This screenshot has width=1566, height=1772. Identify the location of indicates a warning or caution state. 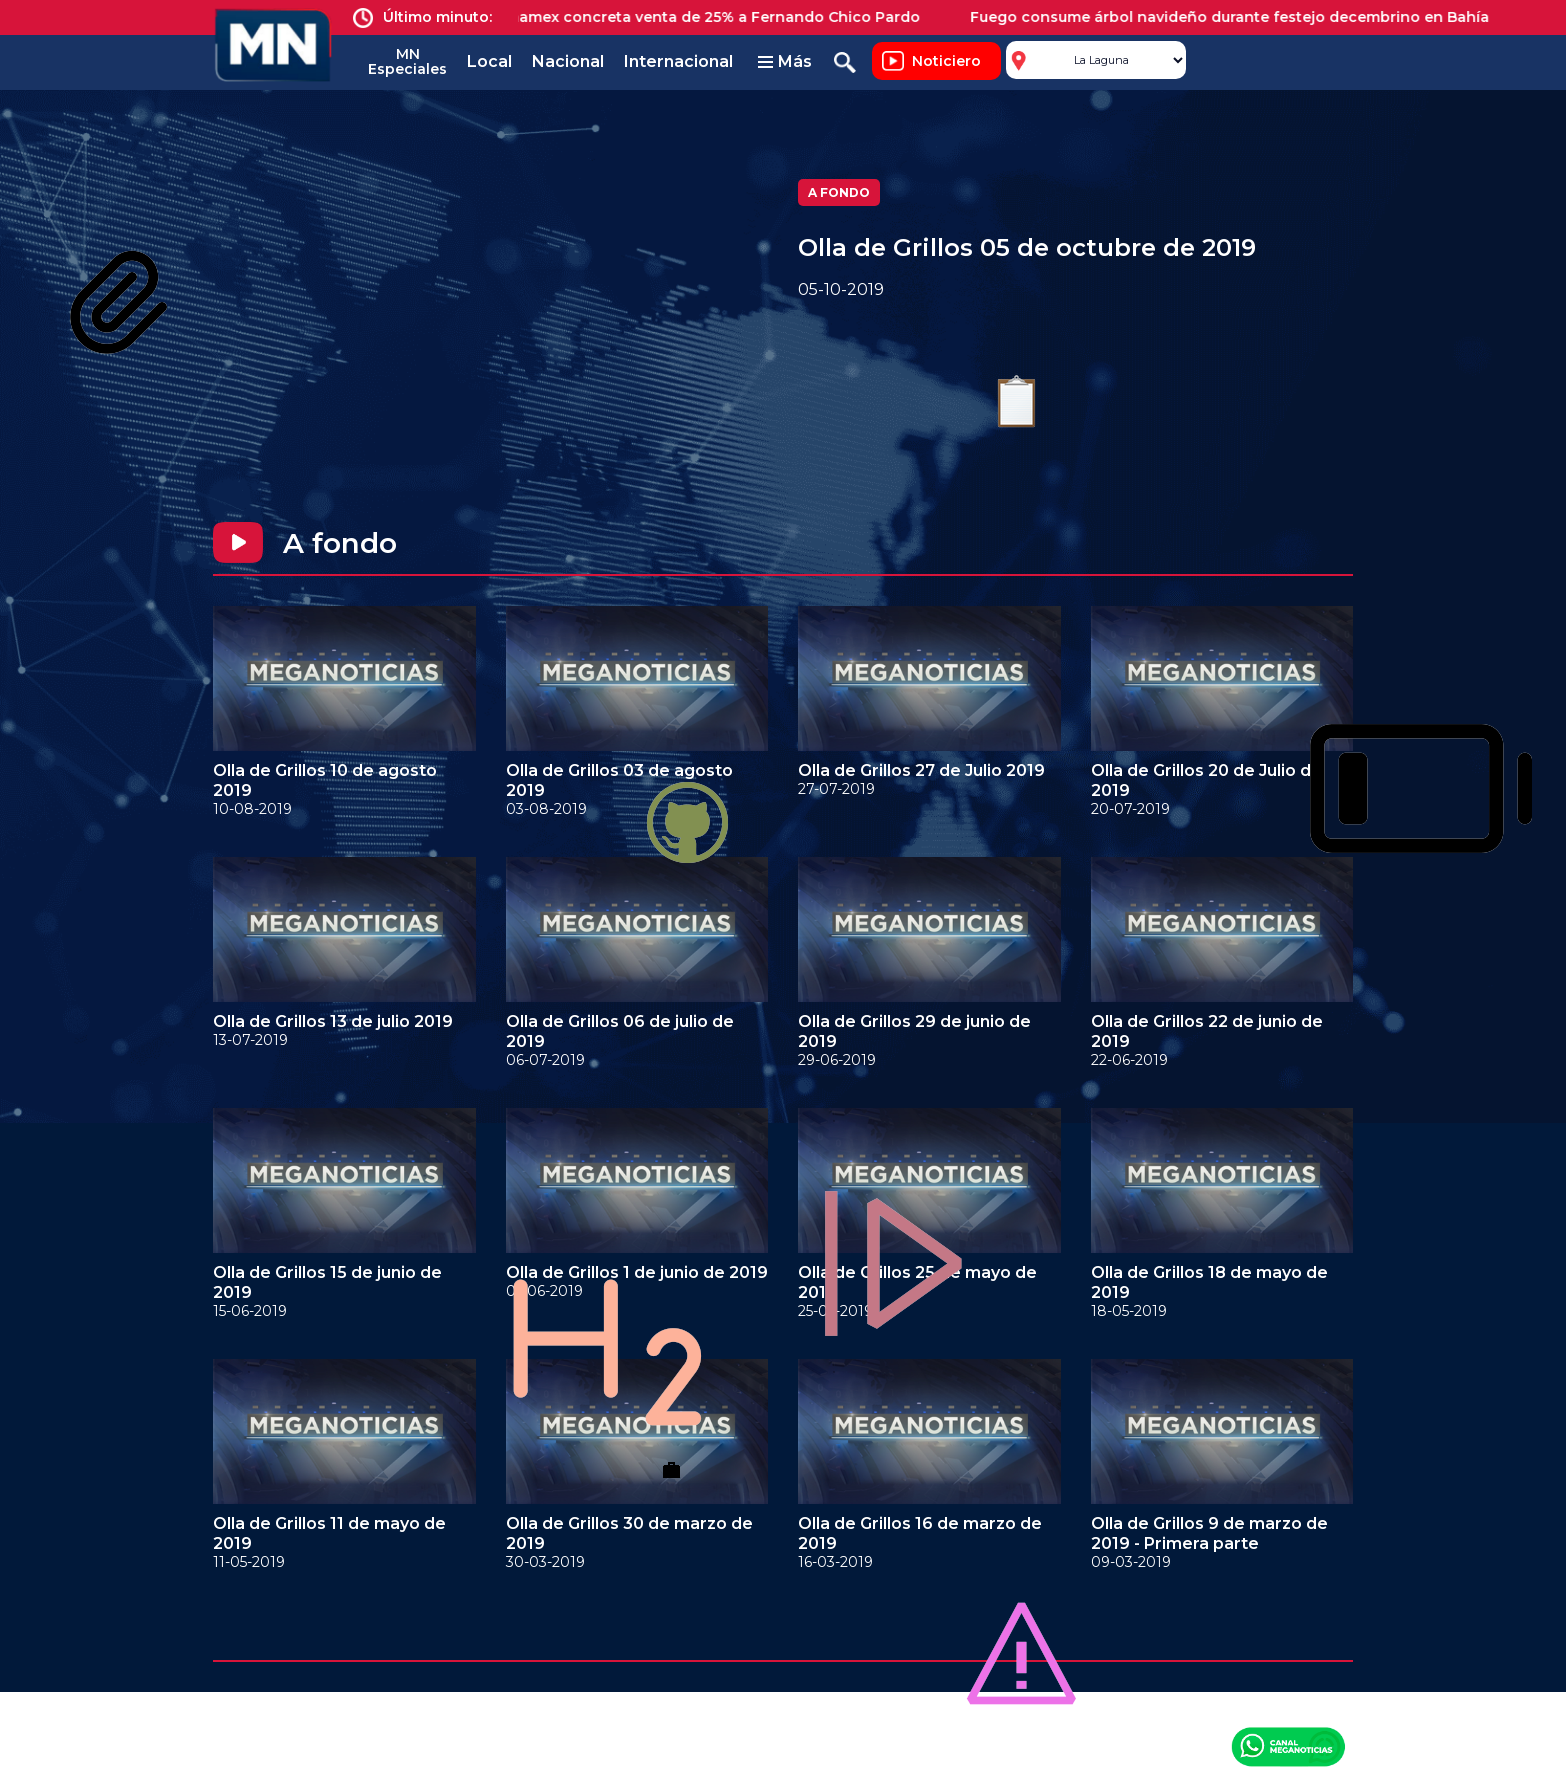
(1021, 1657).